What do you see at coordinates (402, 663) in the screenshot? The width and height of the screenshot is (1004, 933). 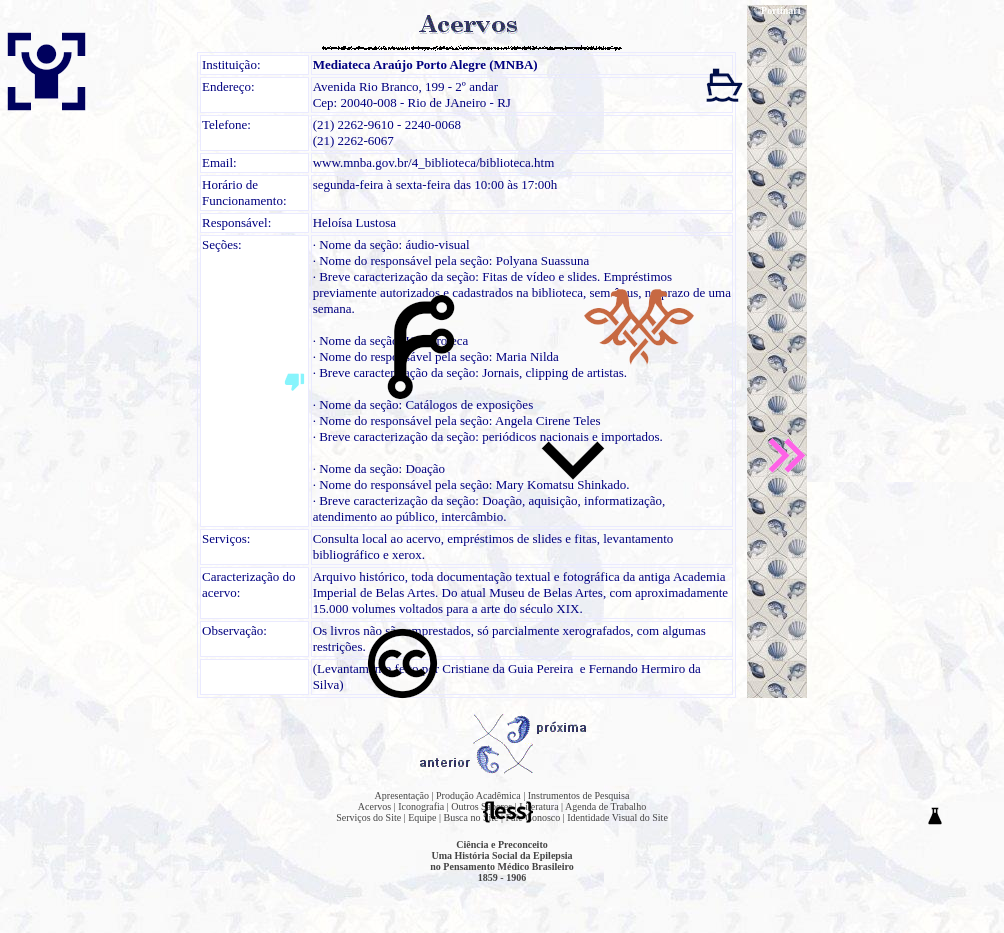 I see `indicates content is licensed under creative commons` at bounding box center [402, 663].